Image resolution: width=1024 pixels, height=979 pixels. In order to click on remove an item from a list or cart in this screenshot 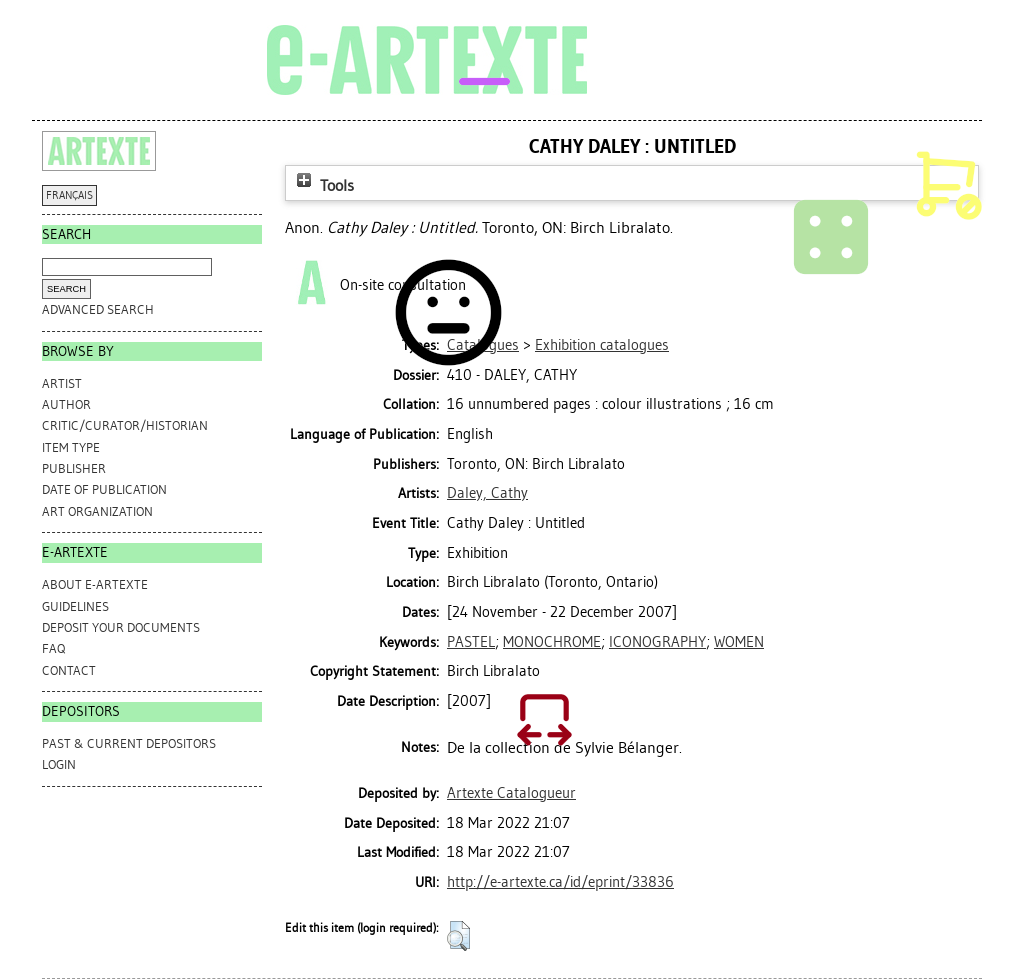, I will do `click(484, 81)`.